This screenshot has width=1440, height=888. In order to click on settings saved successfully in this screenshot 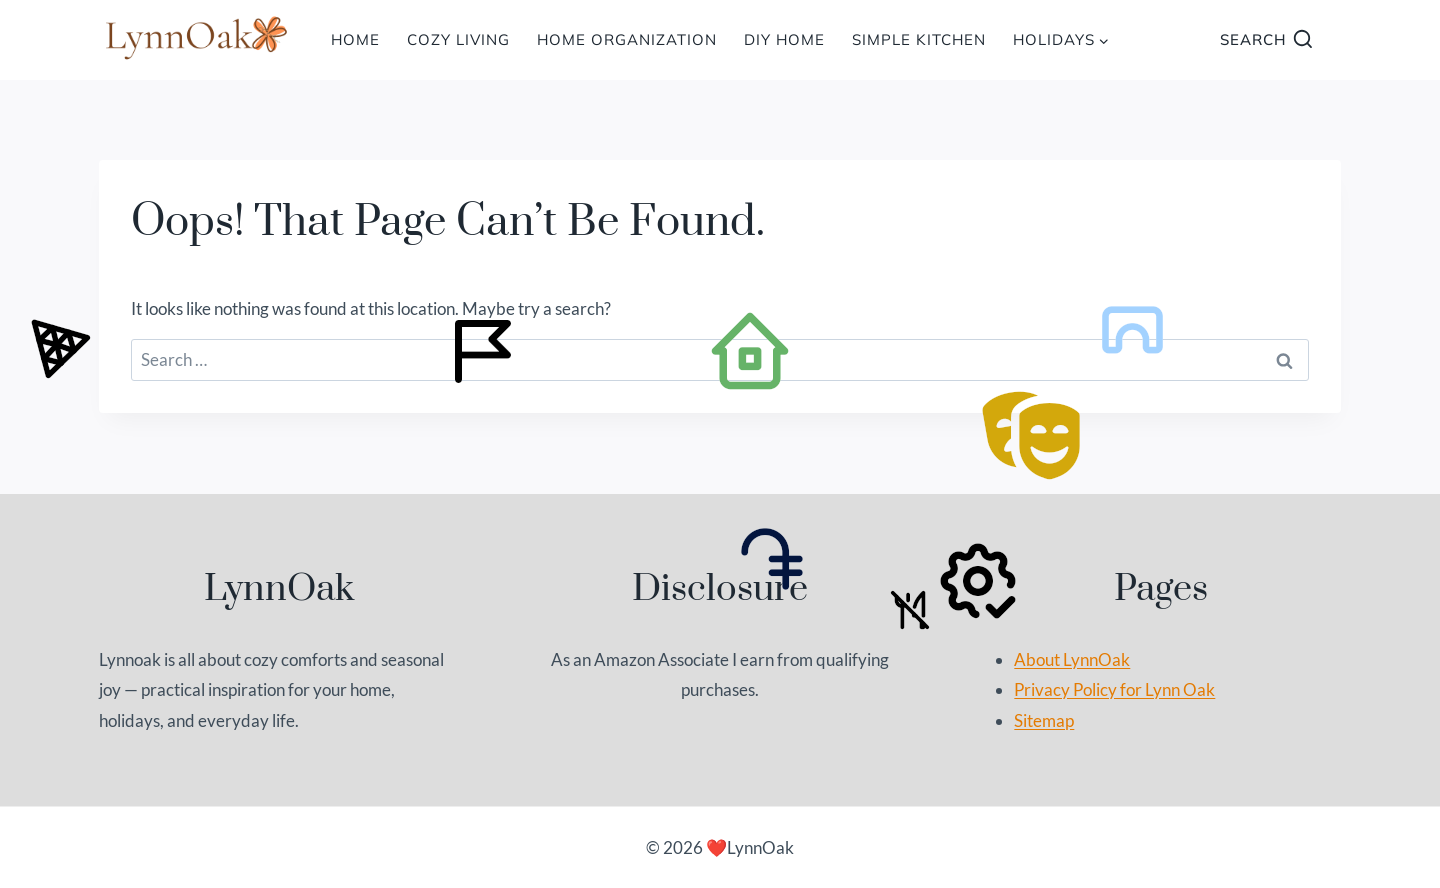, I will do `click(978, 581)`.